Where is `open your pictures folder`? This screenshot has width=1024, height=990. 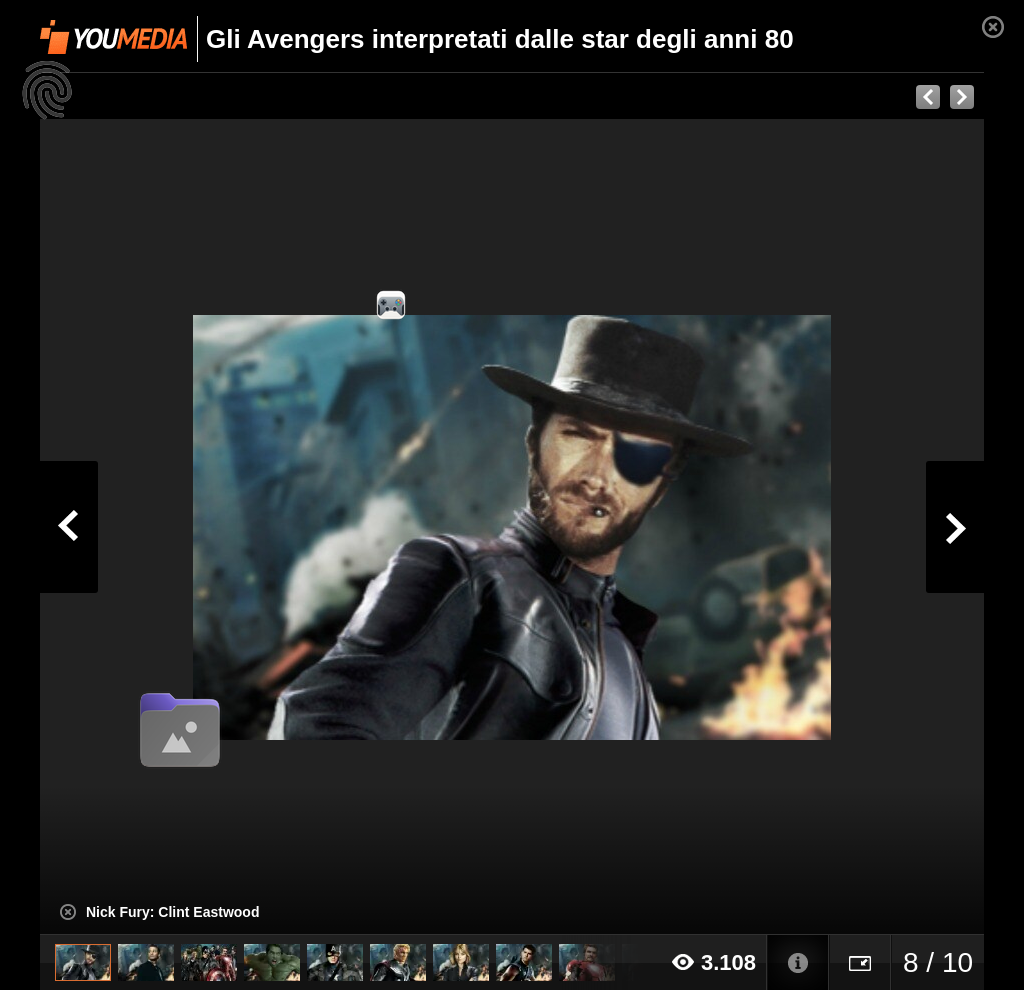 open your pictures folder is located at coordinates (180, 730).